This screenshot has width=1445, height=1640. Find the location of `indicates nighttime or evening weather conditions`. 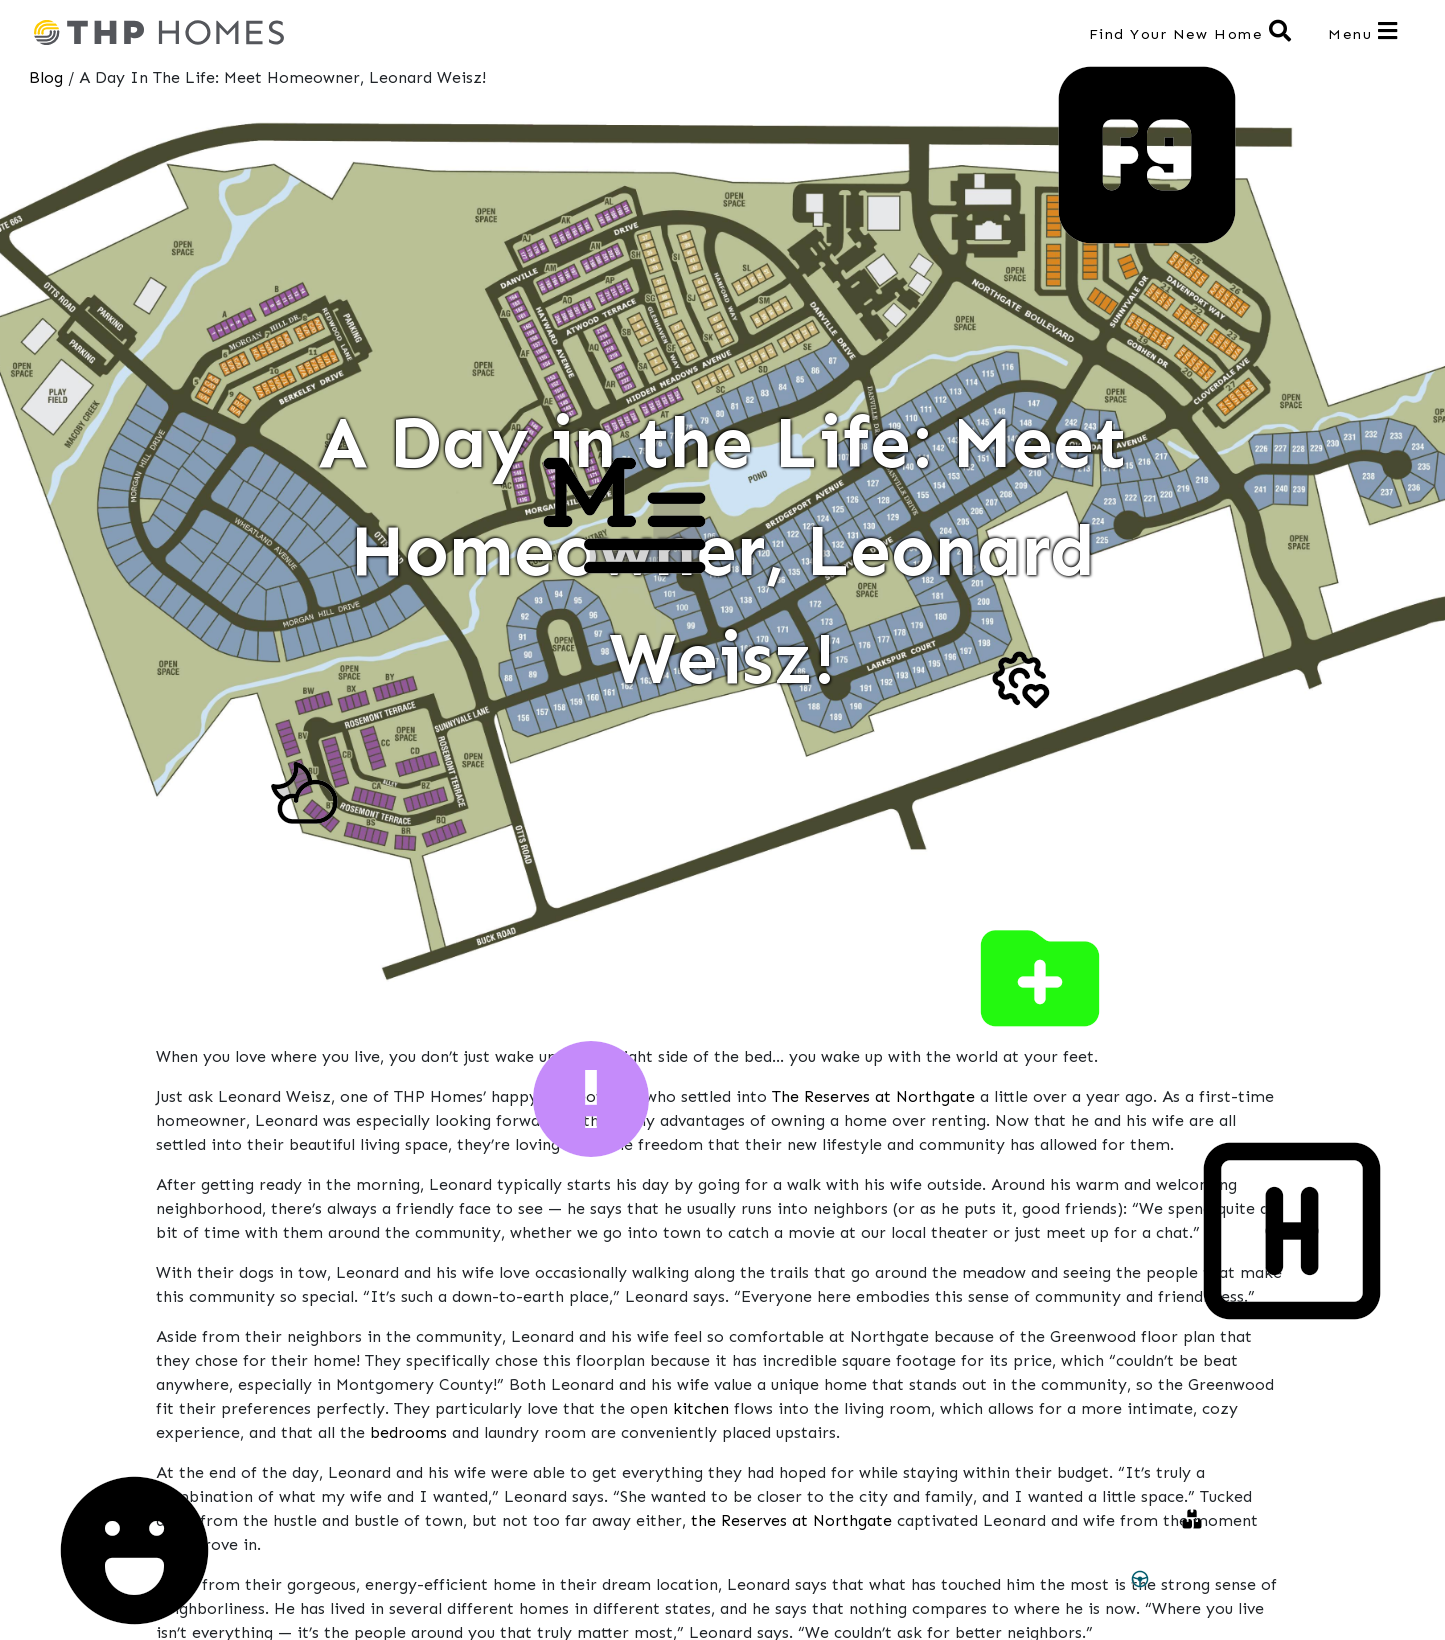

indicates nighttime or evening weather conditions is located at coordinates (303, 796).